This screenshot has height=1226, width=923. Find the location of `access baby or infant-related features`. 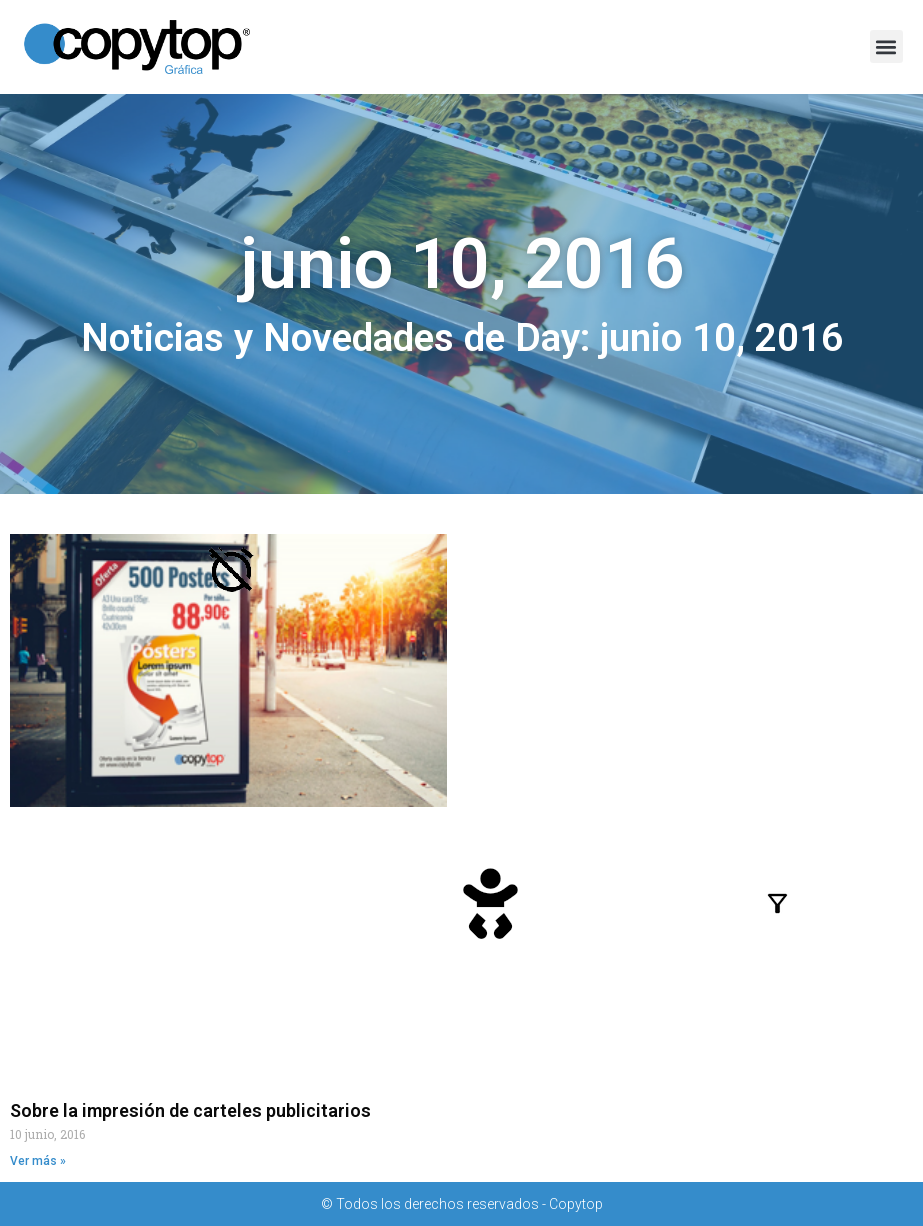

access baby or infant-related features is located at coordinates (490, 902).